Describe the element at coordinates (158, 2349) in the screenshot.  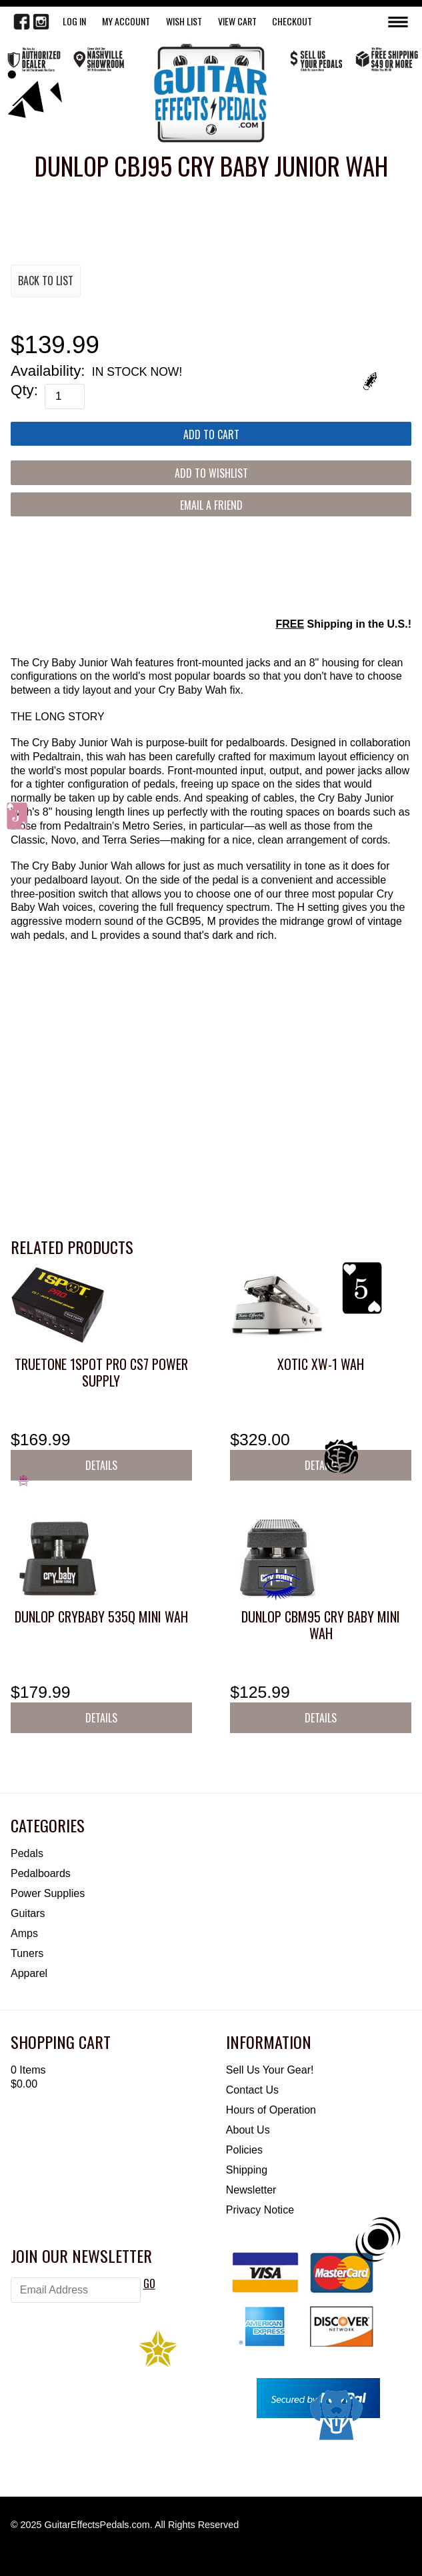
I see `staryu pokémon icon from a game interface` at that location.